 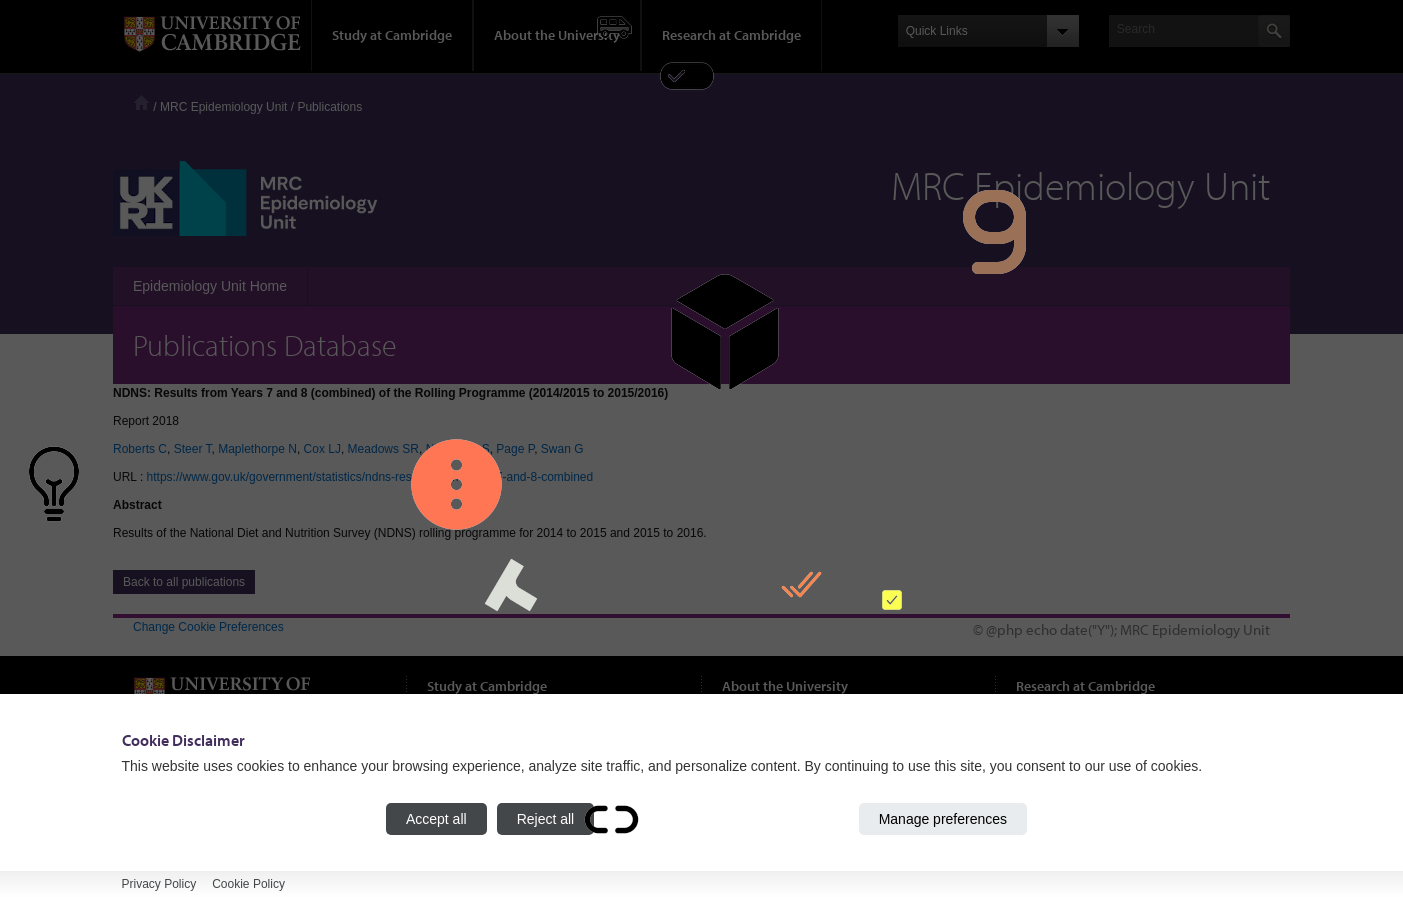 What do you see at coordinates (687, 76) in the screenshot?
I see `toggle switch in the on or enabled state` at bounding box center [687, 76].